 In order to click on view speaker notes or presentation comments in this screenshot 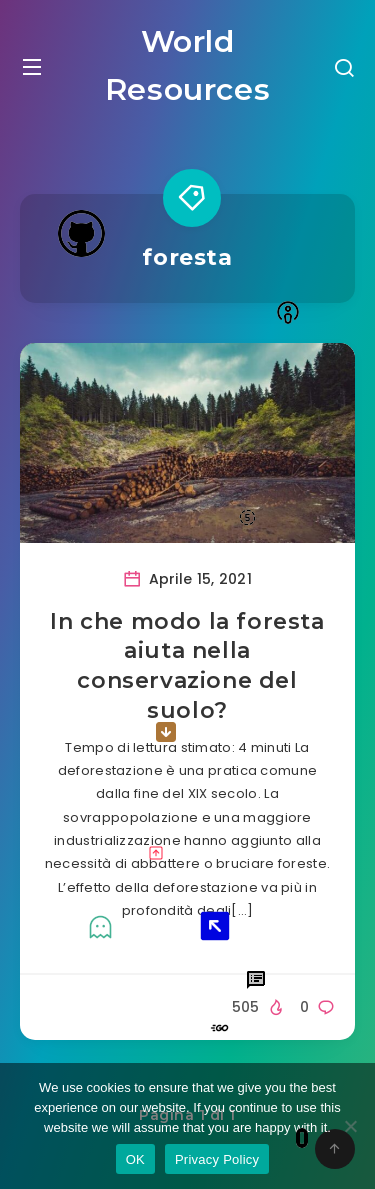, I will do `click(256, 980)`.